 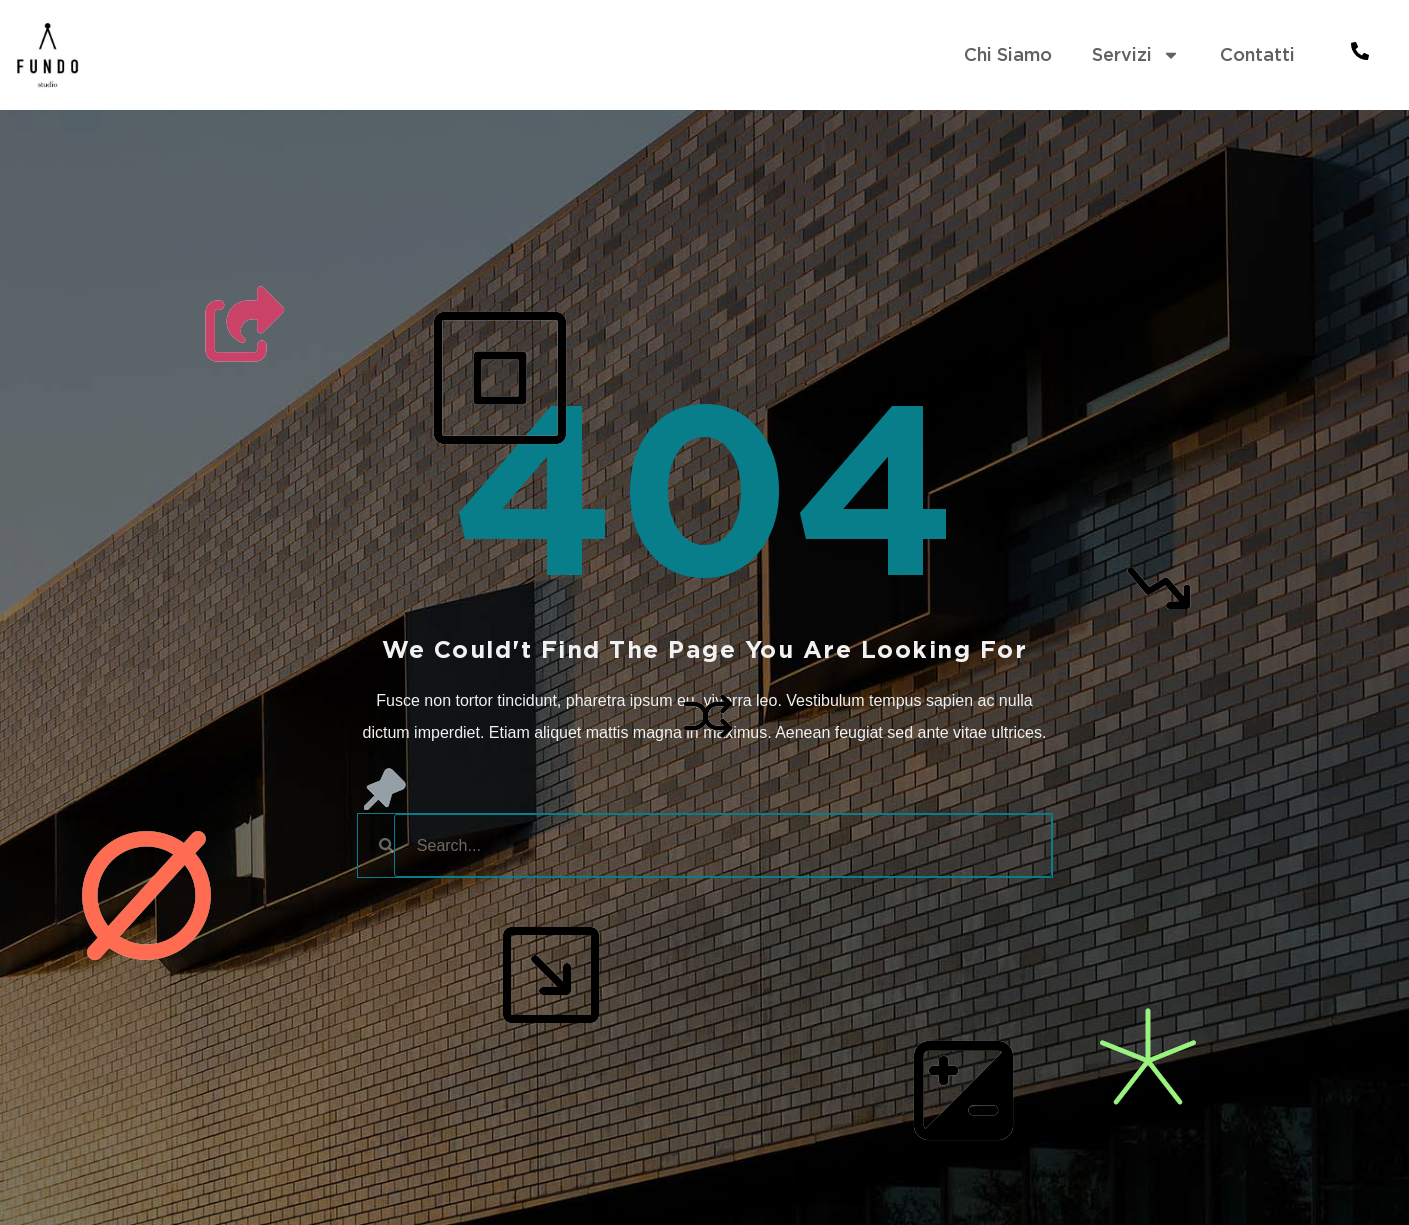 What do you see at coordinates (551, 975) in the screenshot?
I see `navigate to the next item diagonally` at bounding box center [551, 975].